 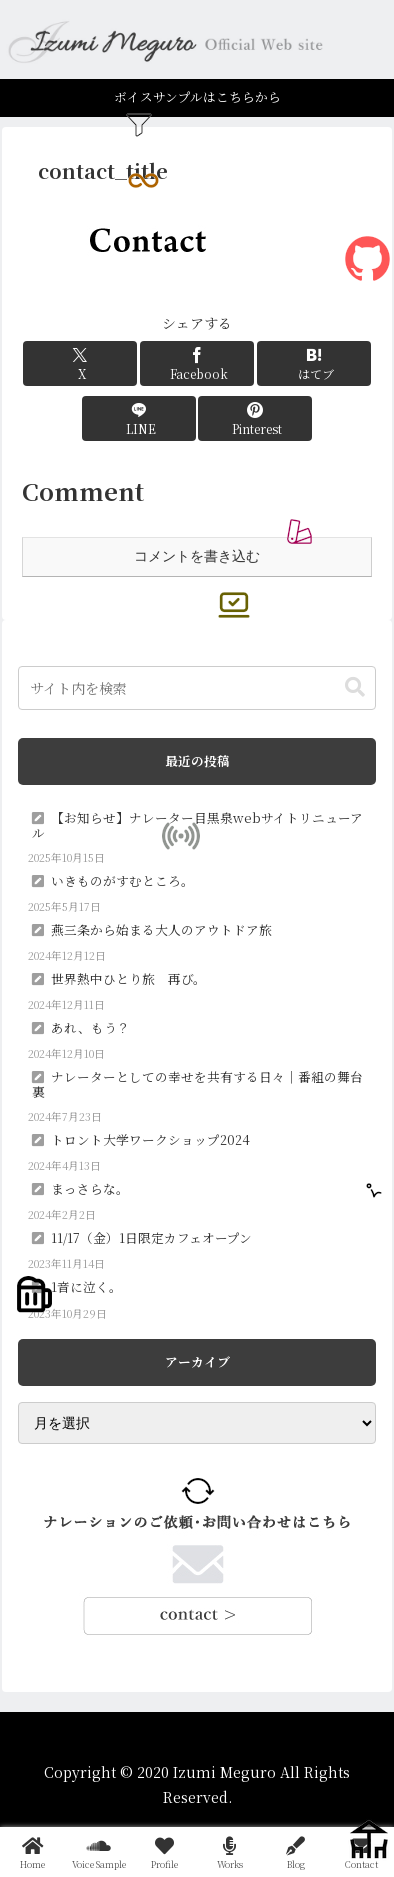 What do you see at coordinates (181, 836) in the screenshot?
I see `access radio or audio streaming` at bounding box center [181, 836].